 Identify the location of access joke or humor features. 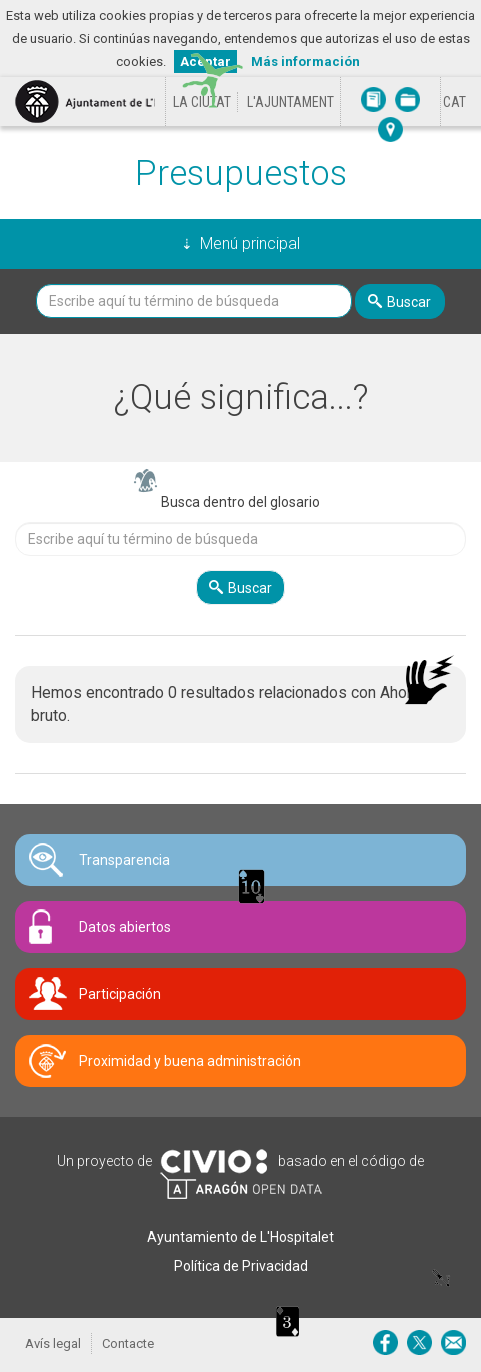
(145, 480).